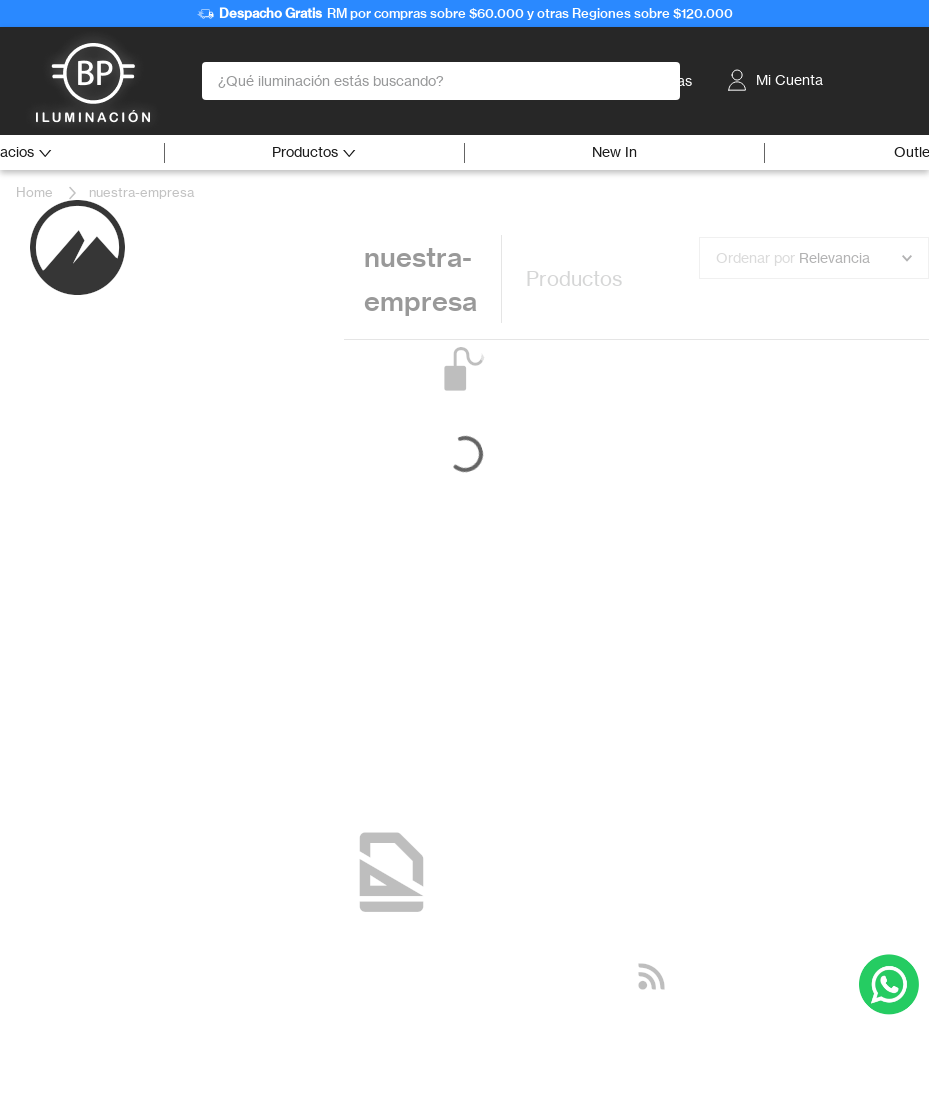 The height and width of the screenshot is (1095, 929). I want to click on colorhug colorimeter device indicator, so click(463, 372).